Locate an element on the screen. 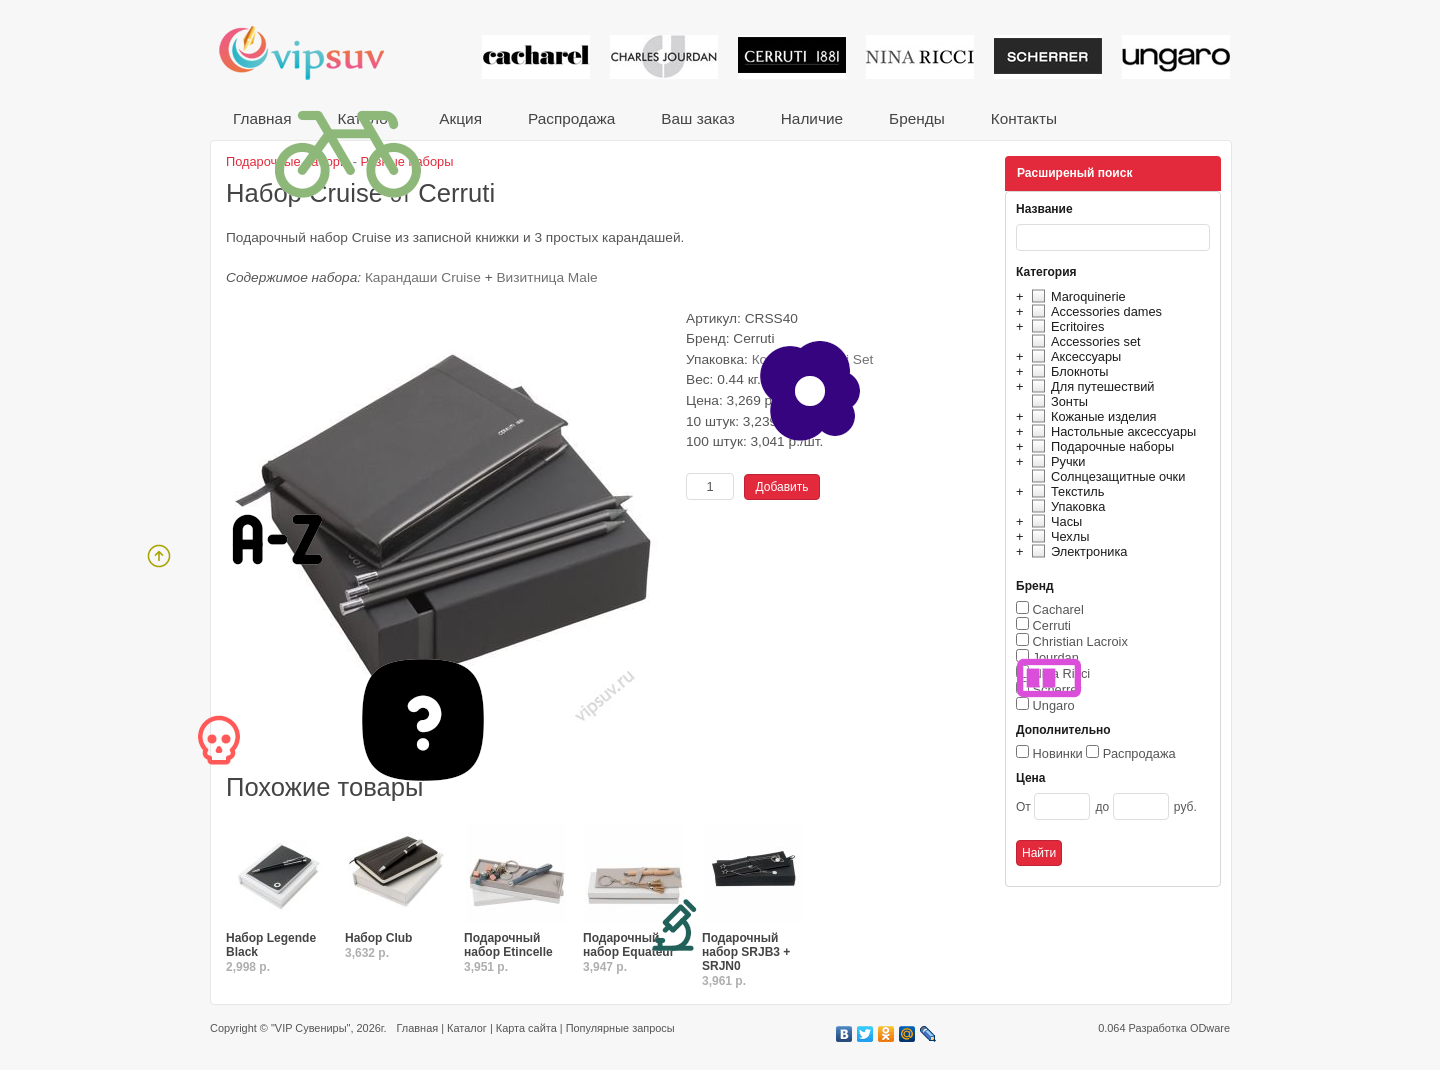 This screenshot has height=1070, width=1440. access help or support is located at coordinates (423, 720).